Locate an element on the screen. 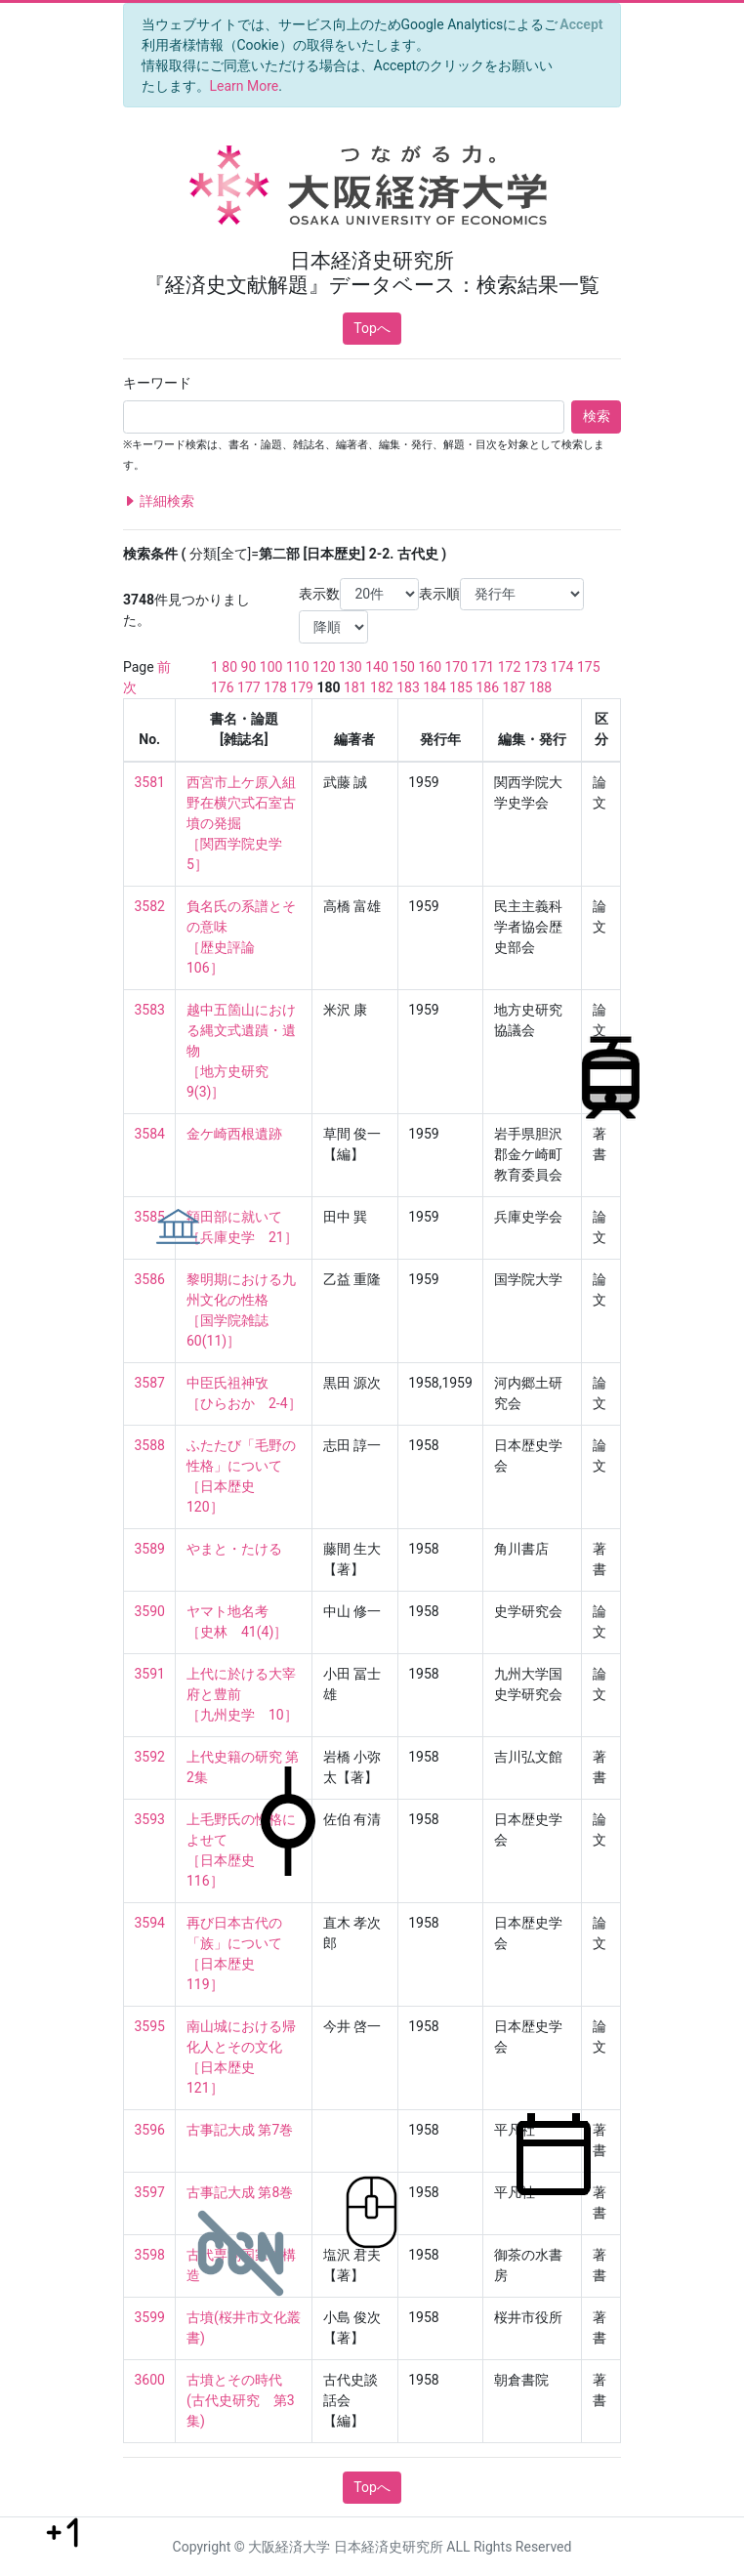  increase exposure by one stop is located at coordinates (64, 2532).